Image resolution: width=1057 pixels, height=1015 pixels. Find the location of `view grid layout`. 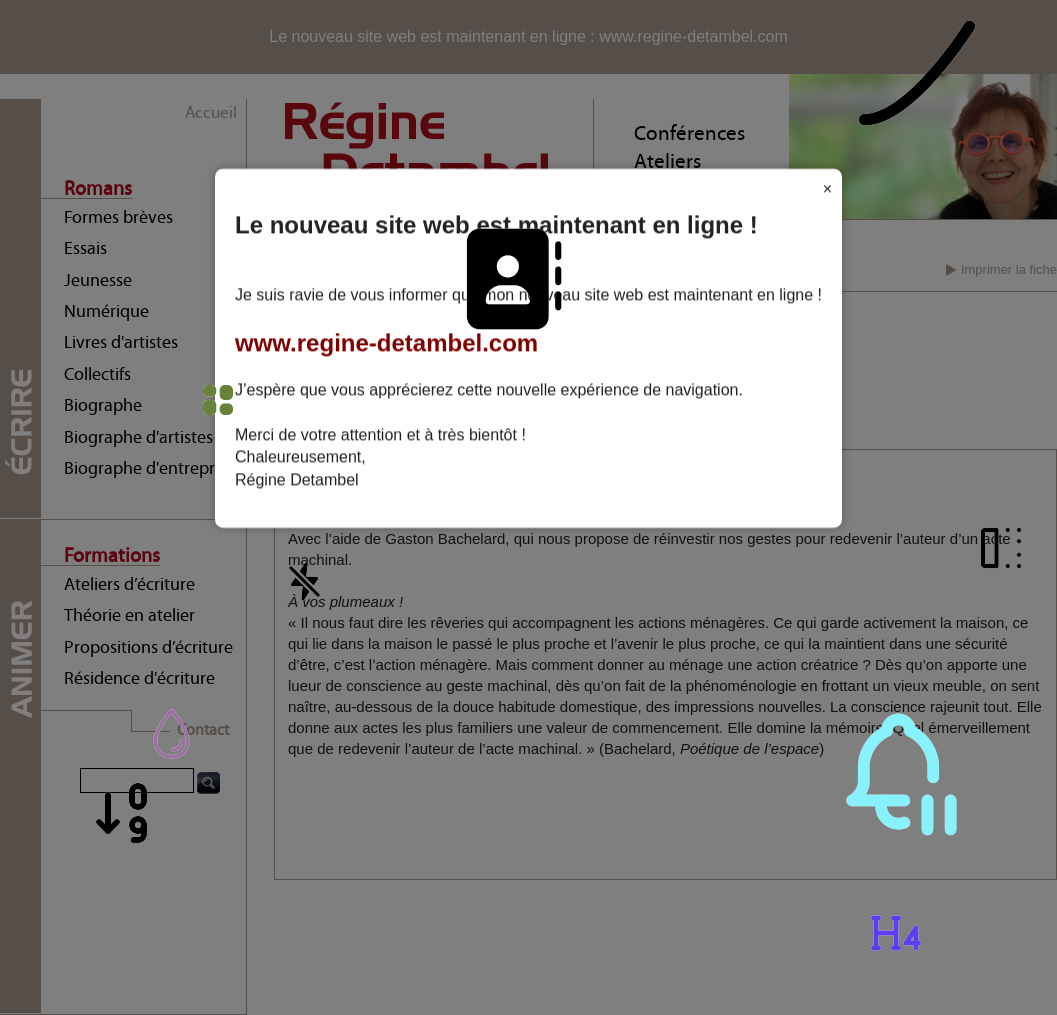

view grid layout is located at coordinates (218, 400).